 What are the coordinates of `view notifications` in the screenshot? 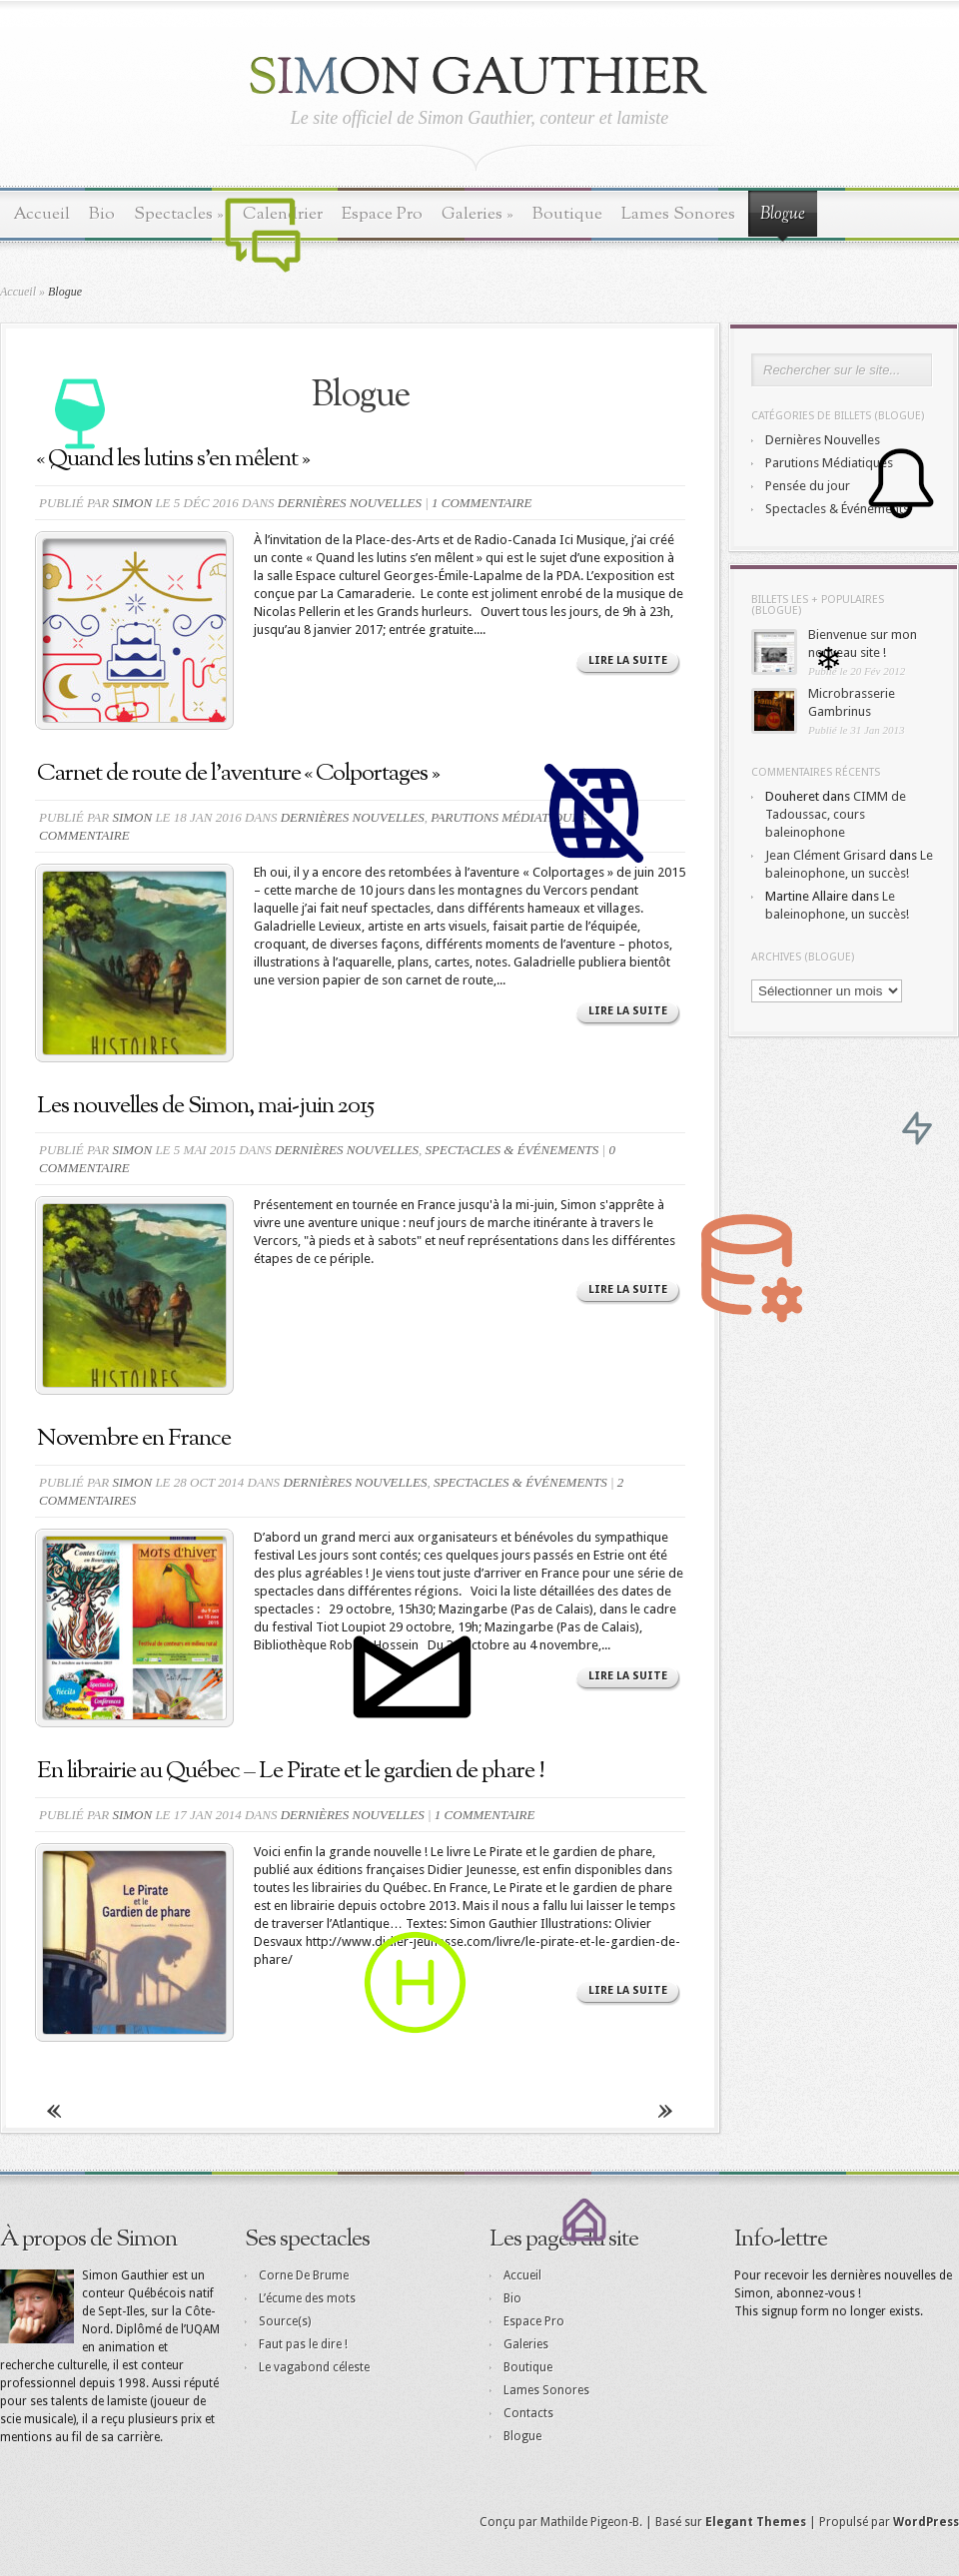 It's located at (901, 484).